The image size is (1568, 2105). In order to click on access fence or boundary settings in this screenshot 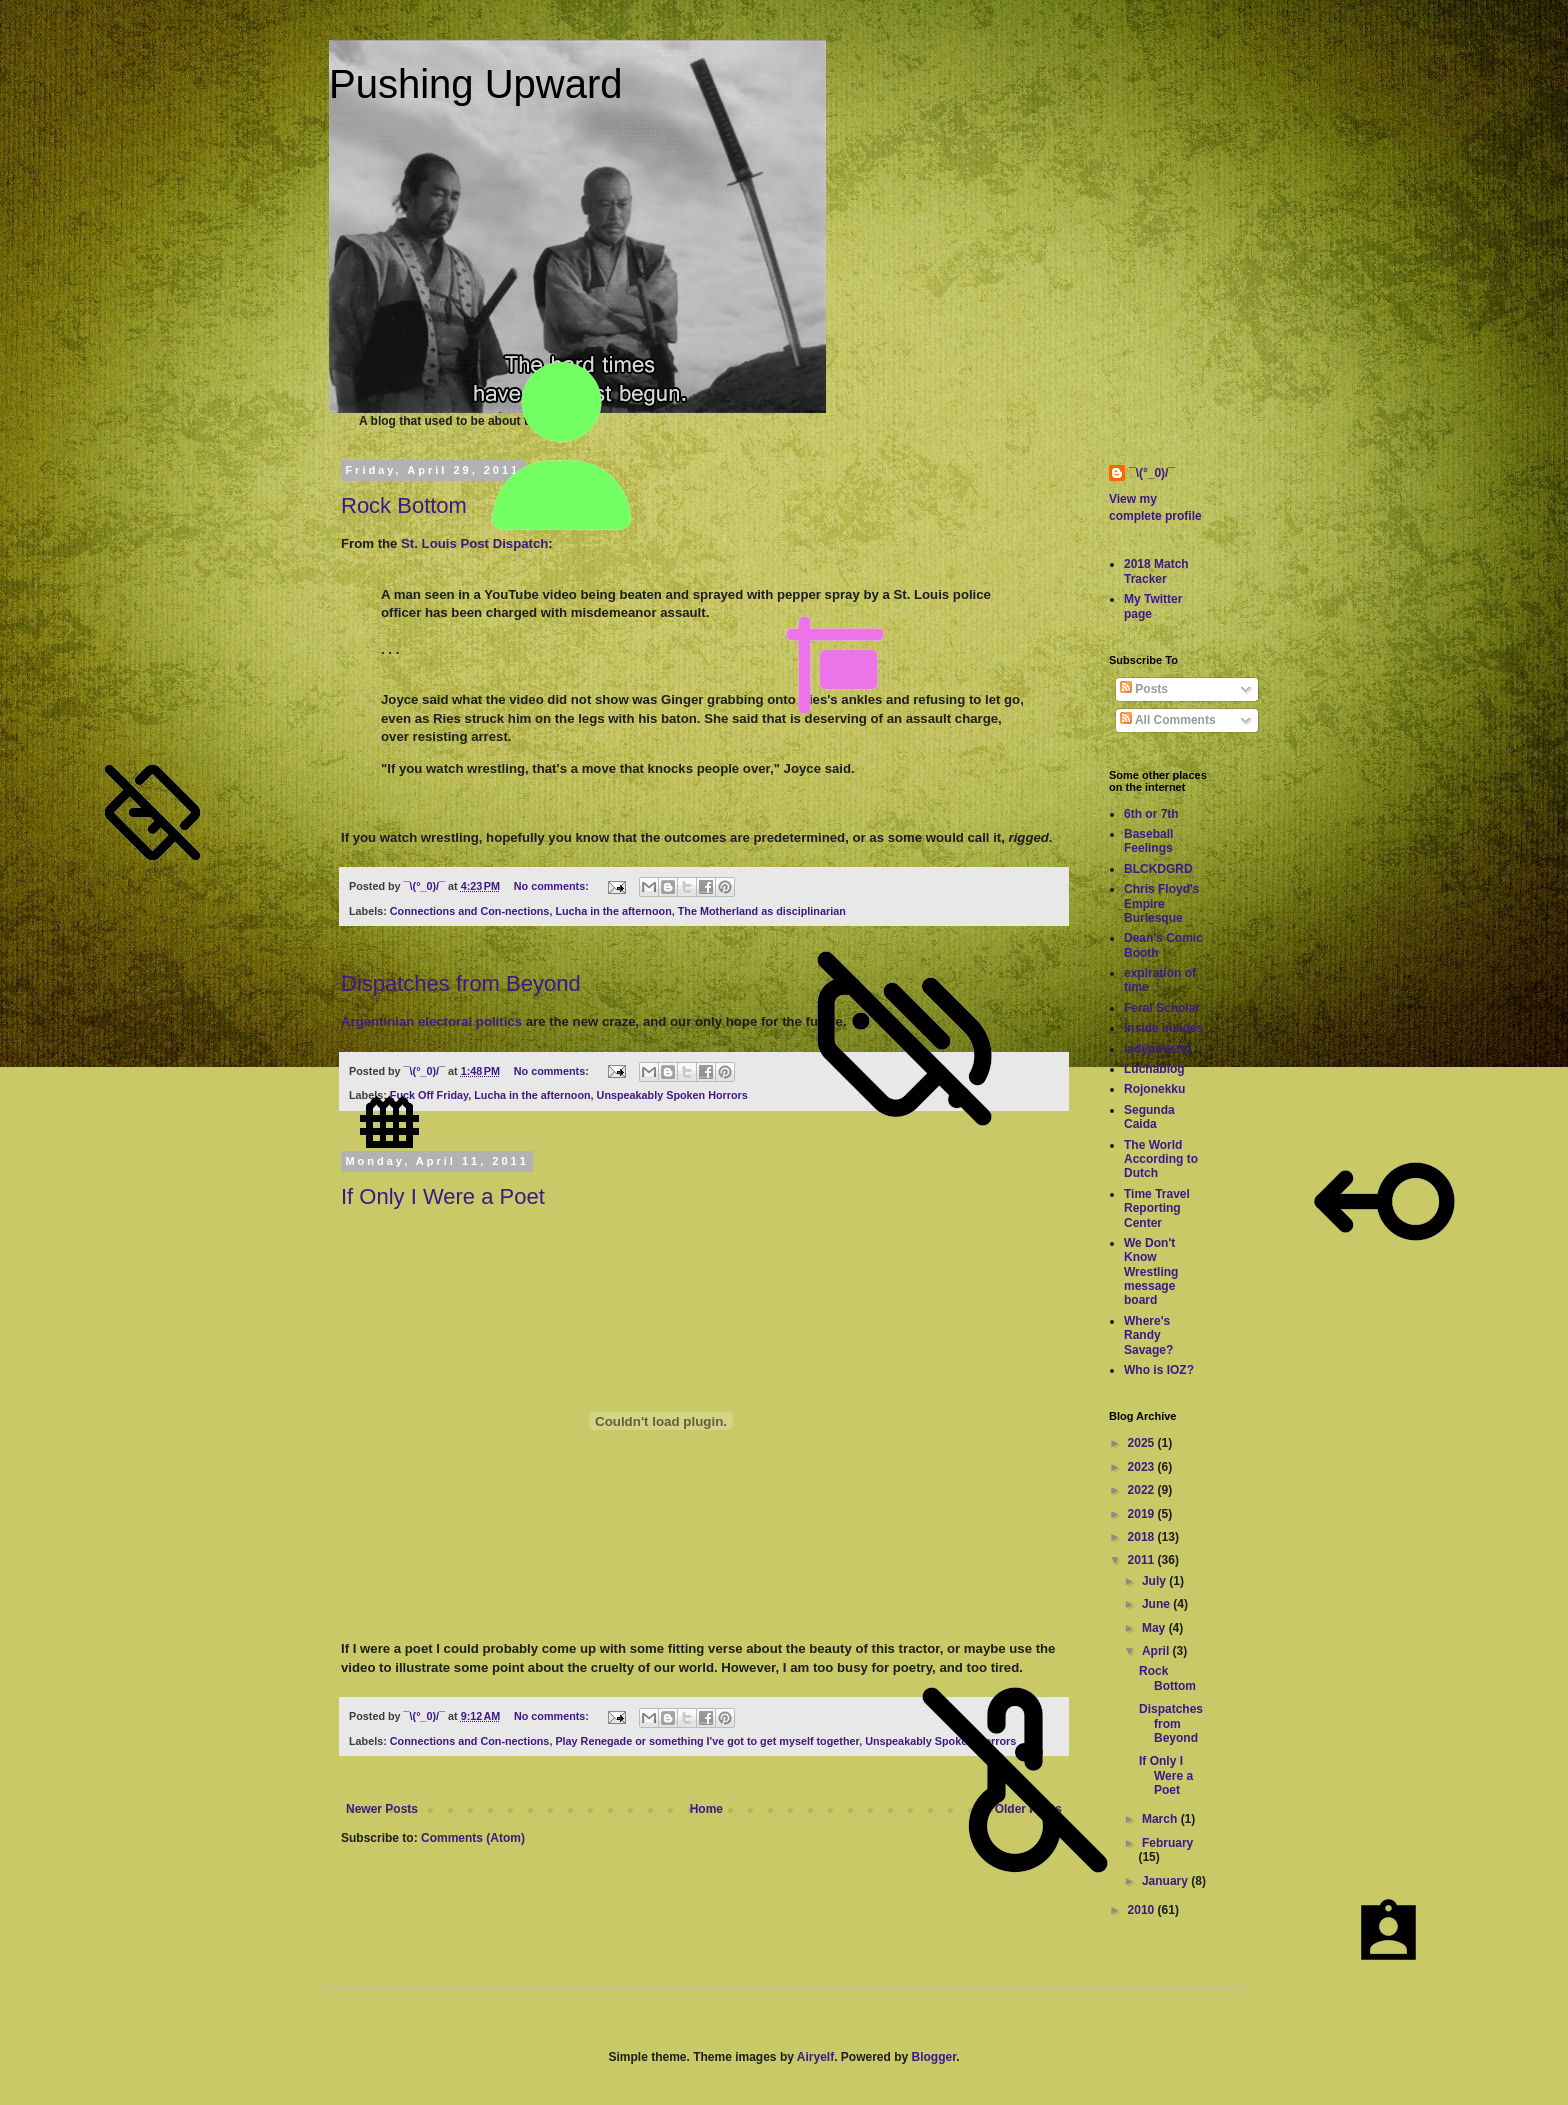, I will do `click(389, 1121)`.